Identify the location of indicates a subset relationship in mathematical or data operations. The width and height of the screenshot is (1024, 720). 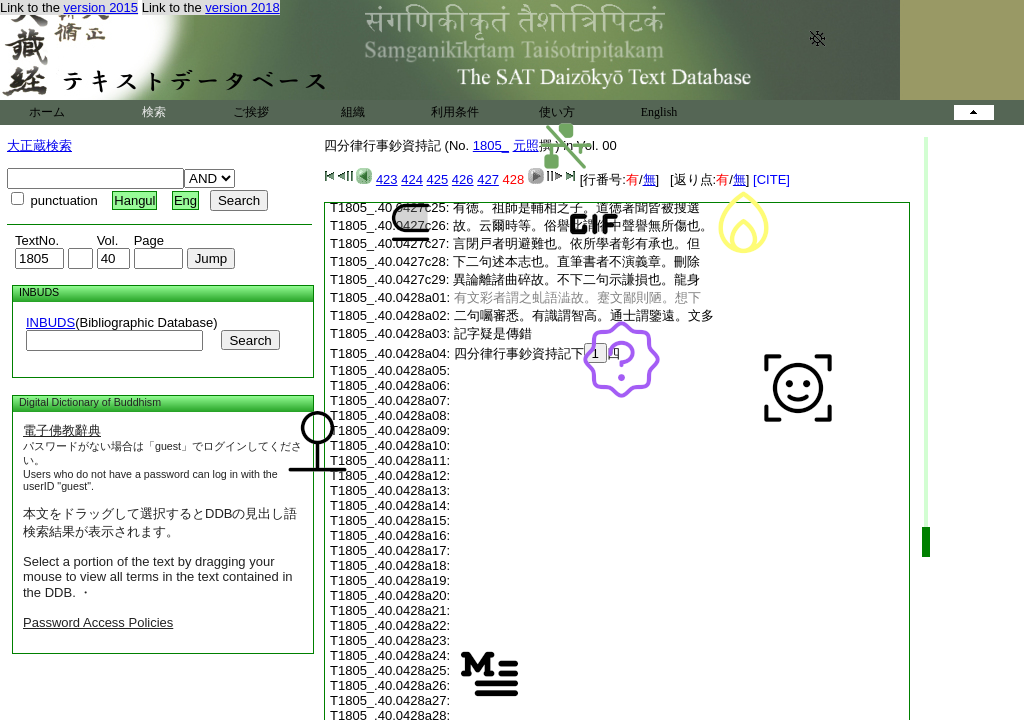
(411, 221).